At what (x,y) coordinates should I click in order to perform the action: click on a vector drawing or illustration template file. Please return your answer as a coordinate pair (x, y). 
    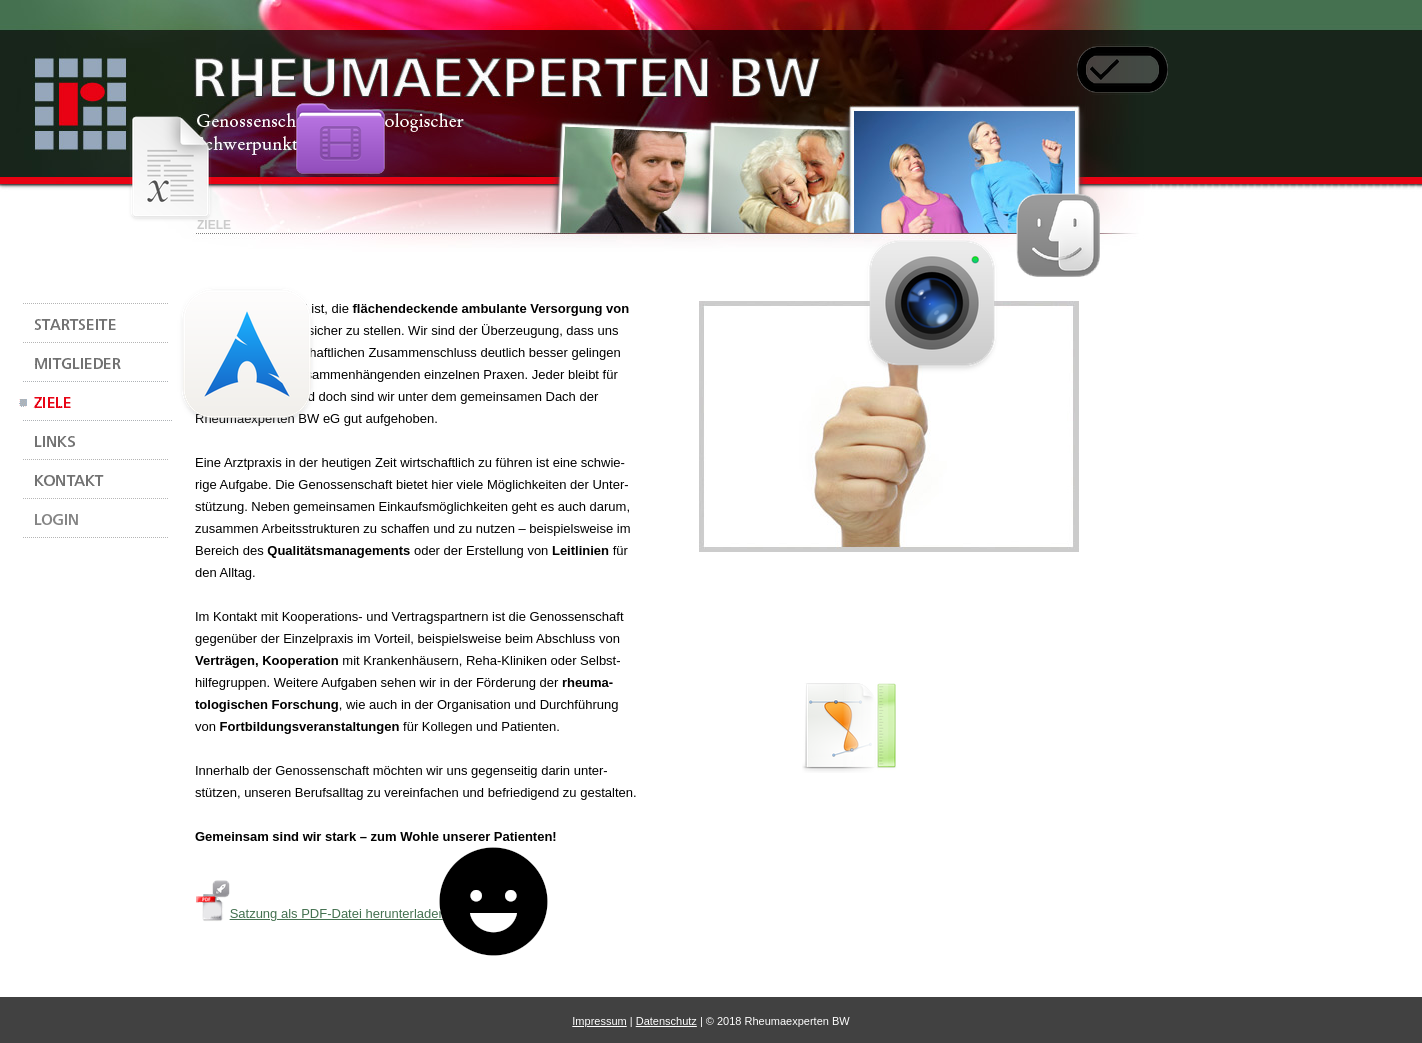
    Looking at the image, I should click on (849, 725).